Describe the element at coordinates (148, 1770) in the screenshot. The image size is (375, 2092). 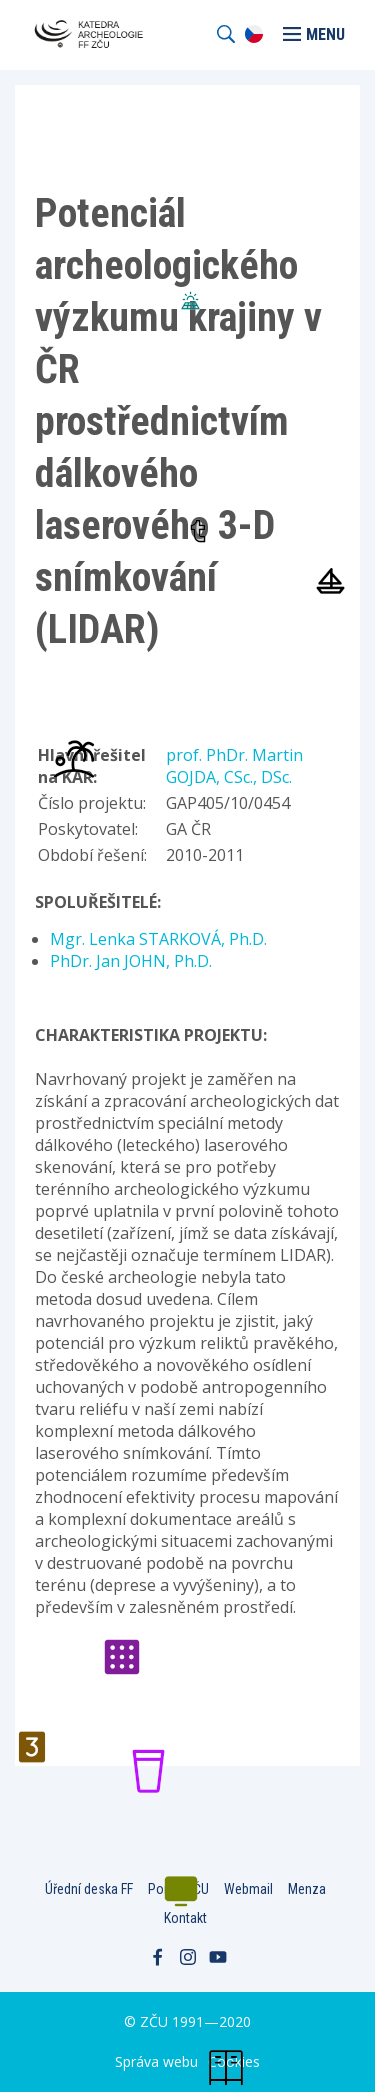
I see `view nearby bars or pubs` at that location.